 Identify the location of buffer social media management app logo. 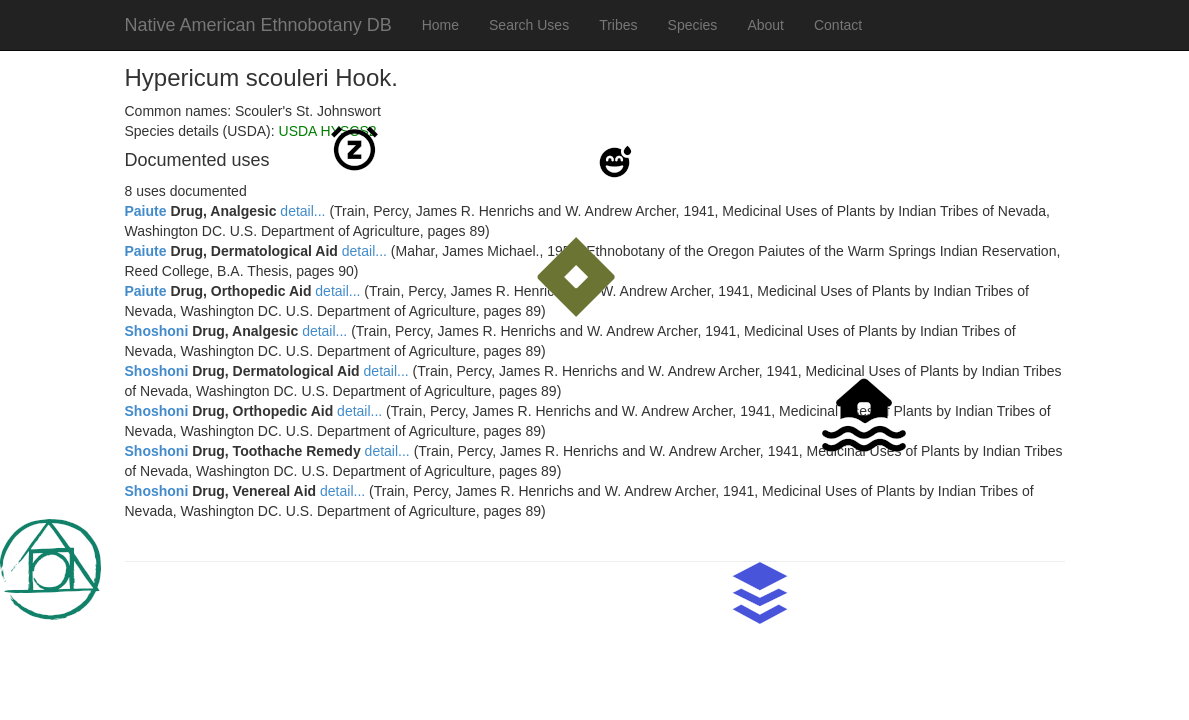
(760, 593).